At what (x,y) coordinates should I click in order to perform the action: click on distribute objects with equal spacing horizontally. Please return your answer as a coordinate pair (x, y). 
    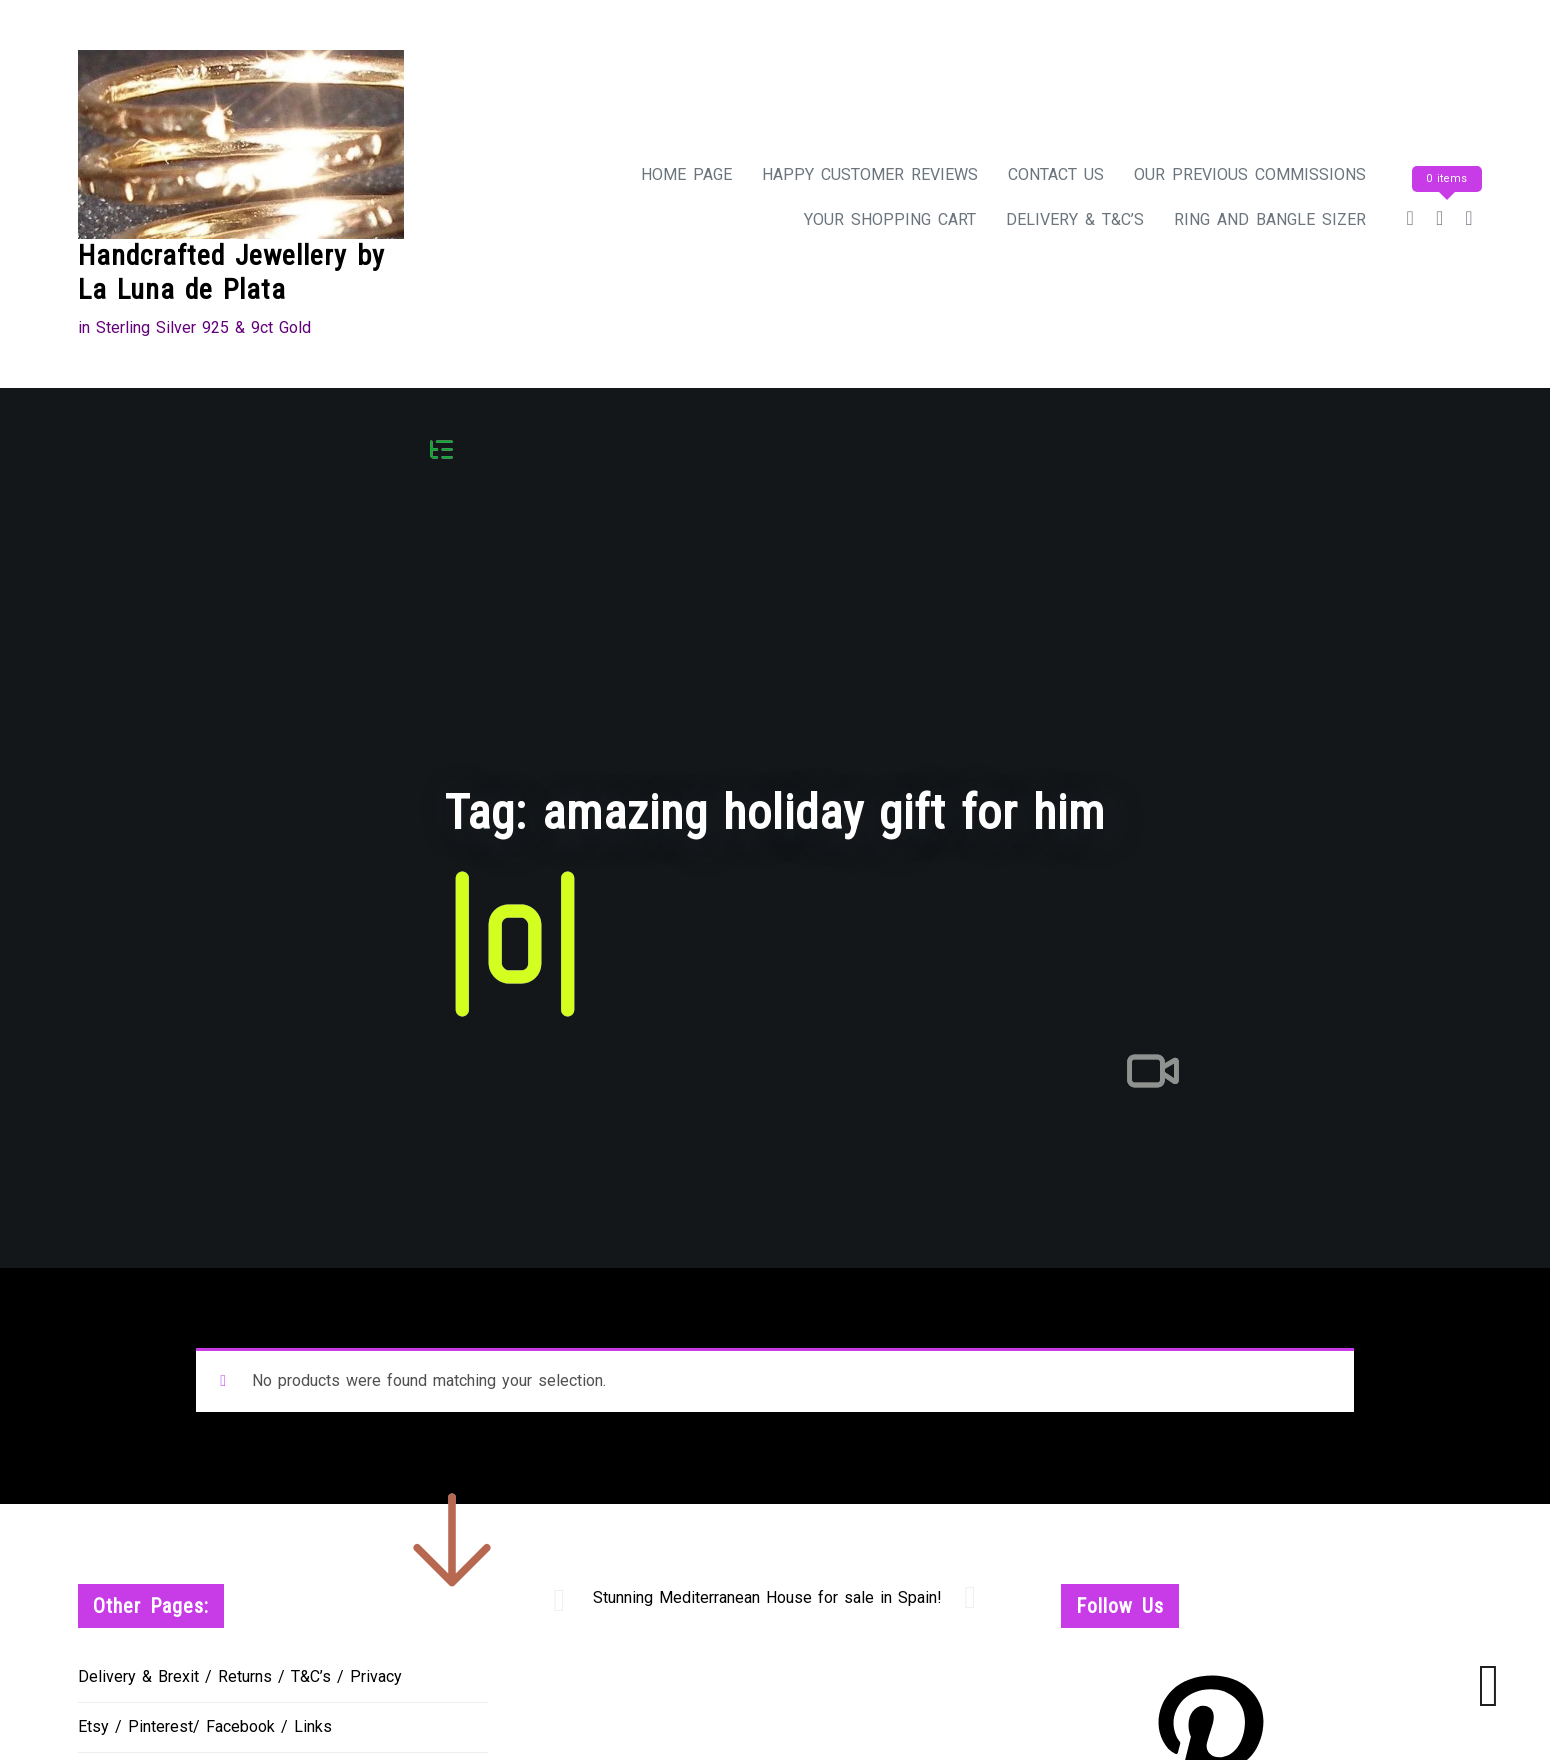
    Looking at the image, I should click on (515, 944).